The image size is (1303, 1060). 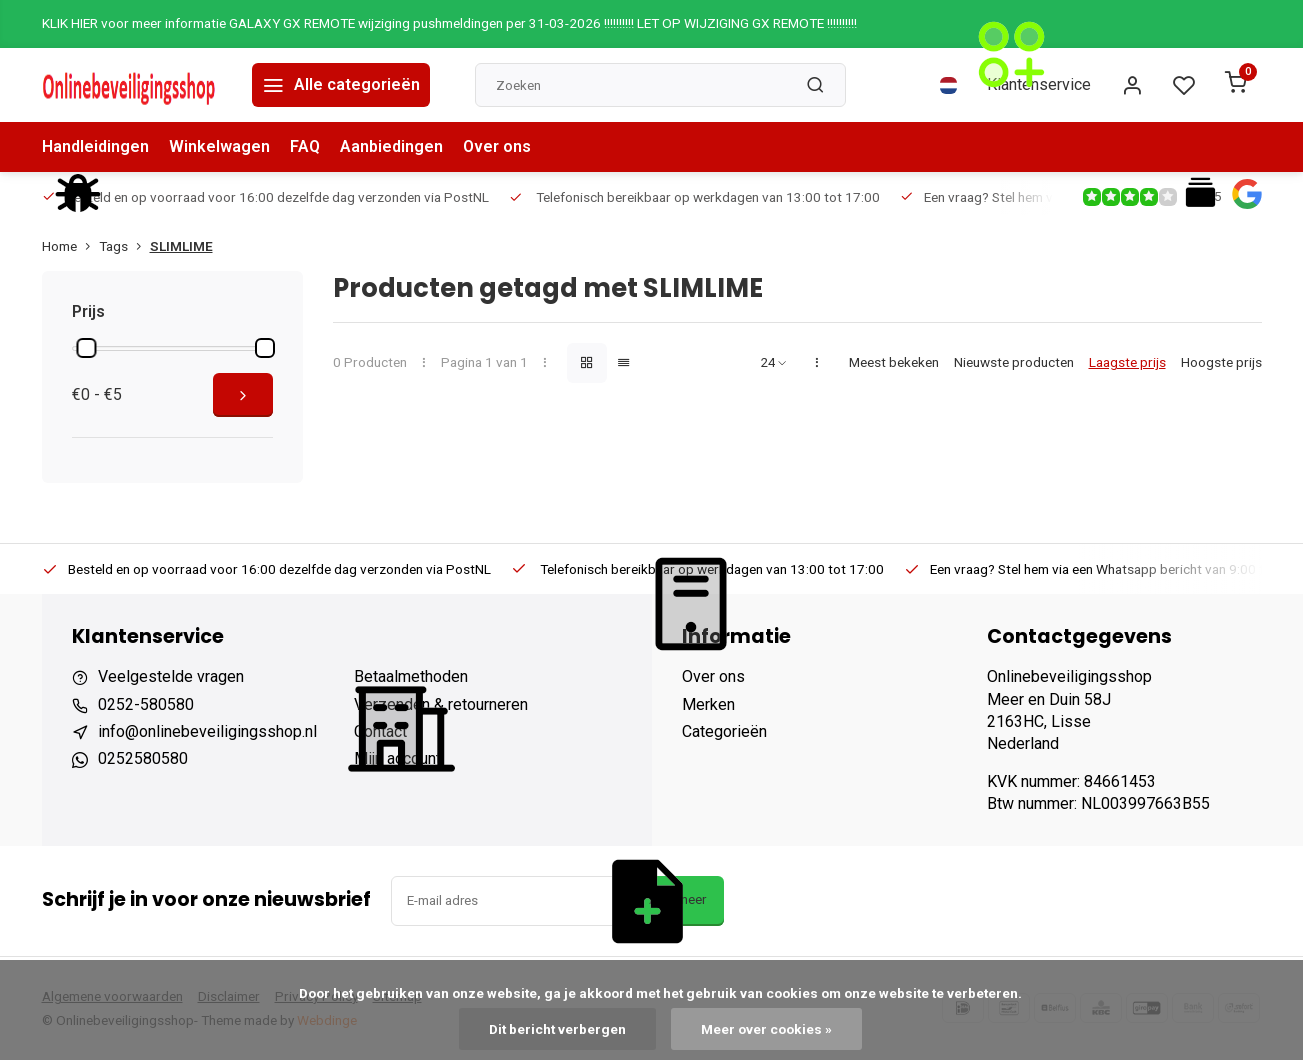 I want to click on access server or desktop computer settings, so click(x=691, y=604).